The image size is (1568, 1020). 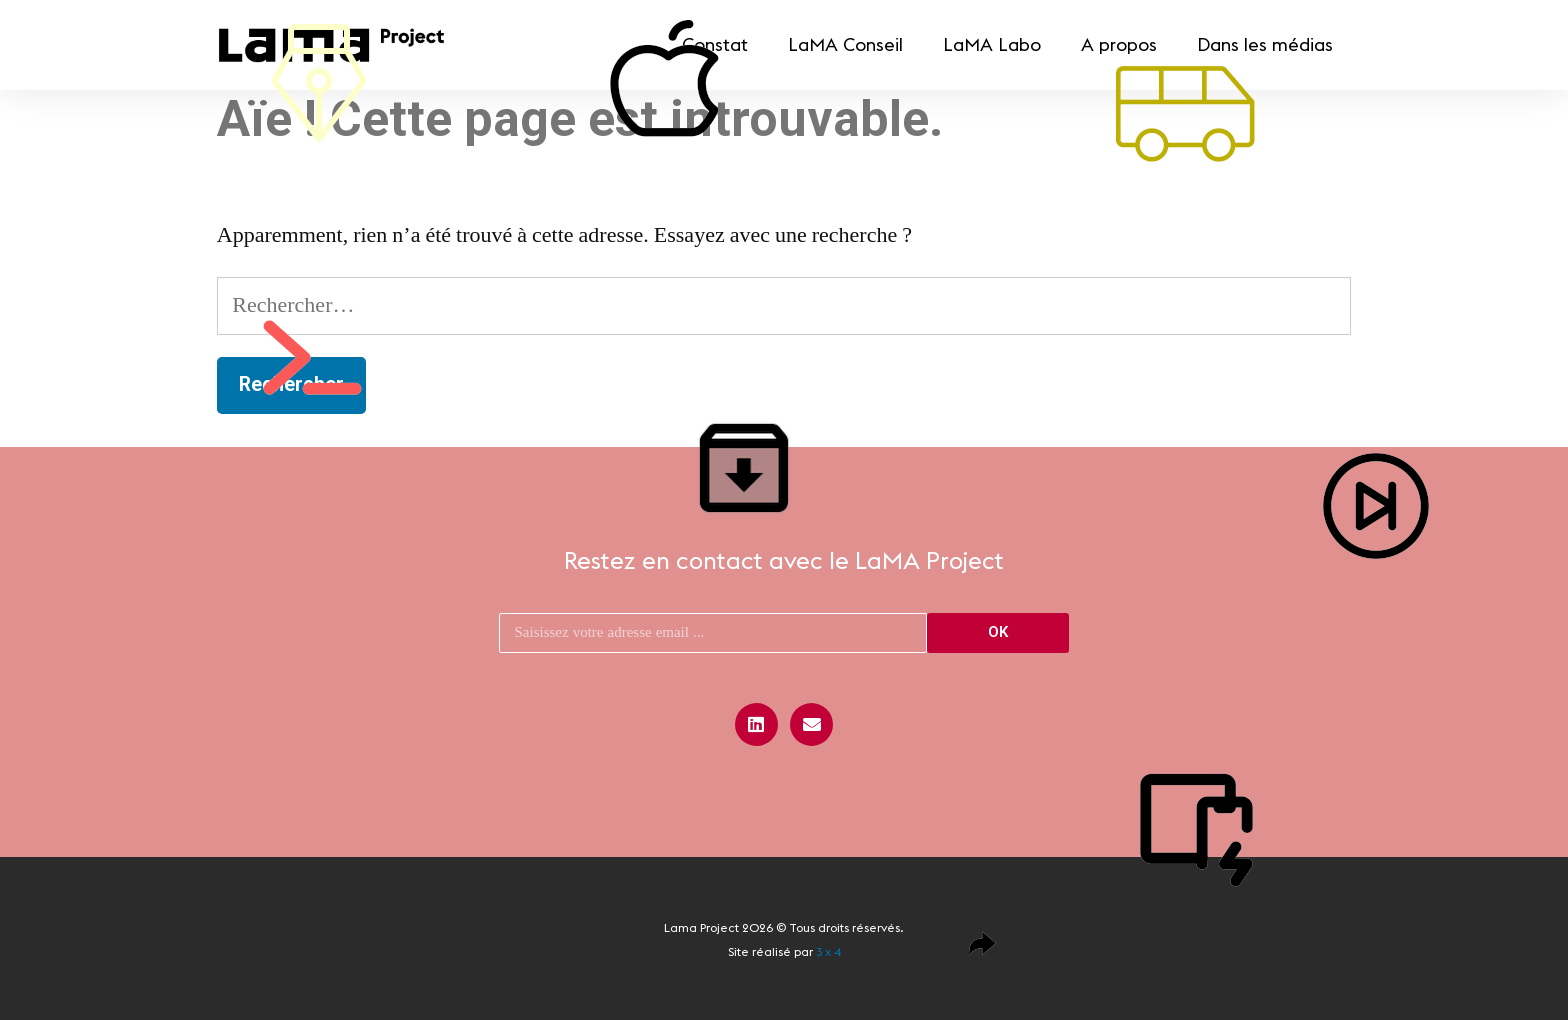 I want to click on sign in with Apple, so click(x=668, y=86).